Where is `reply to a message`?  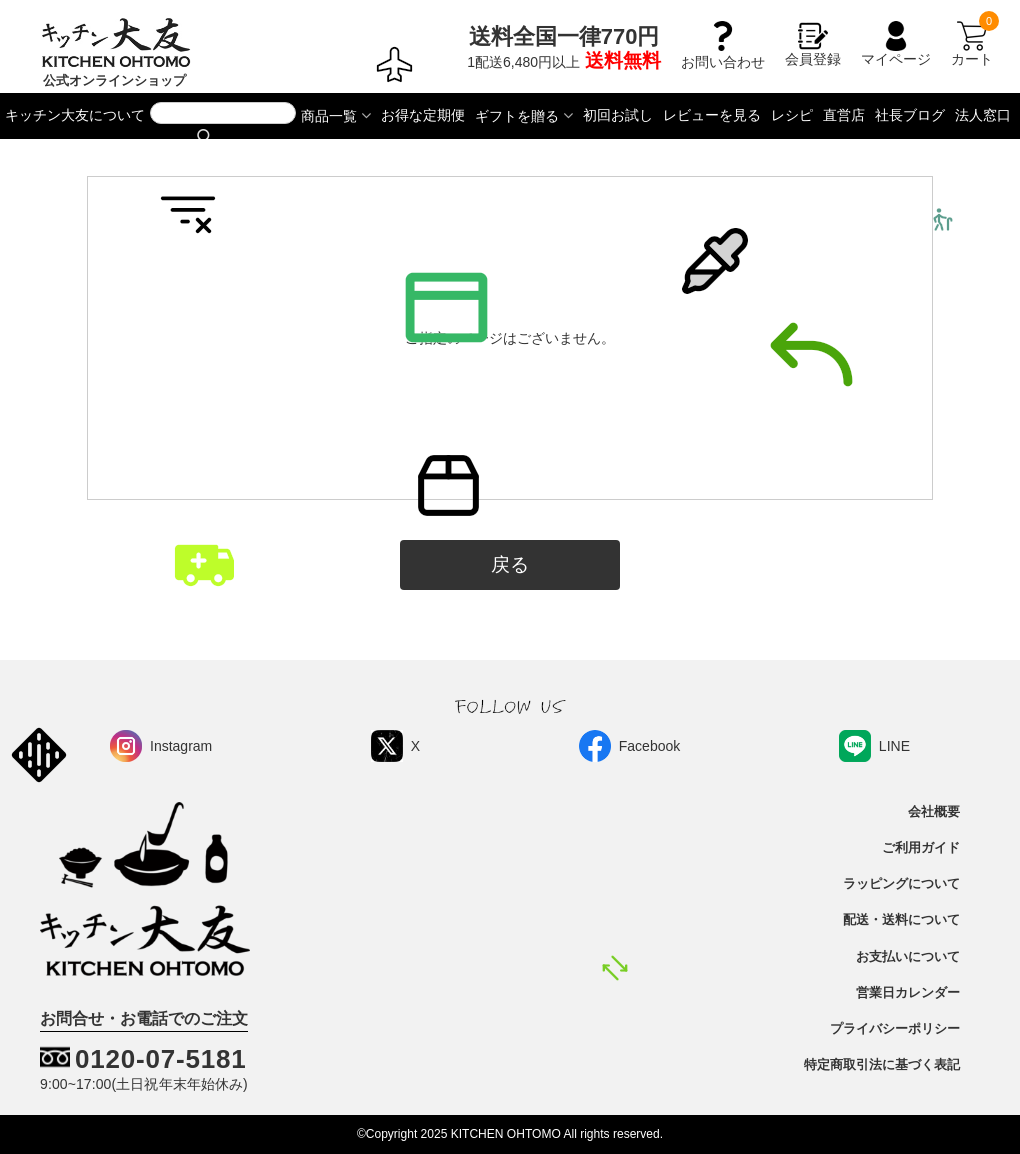
reply to a message is located at coordinates (811, 354).